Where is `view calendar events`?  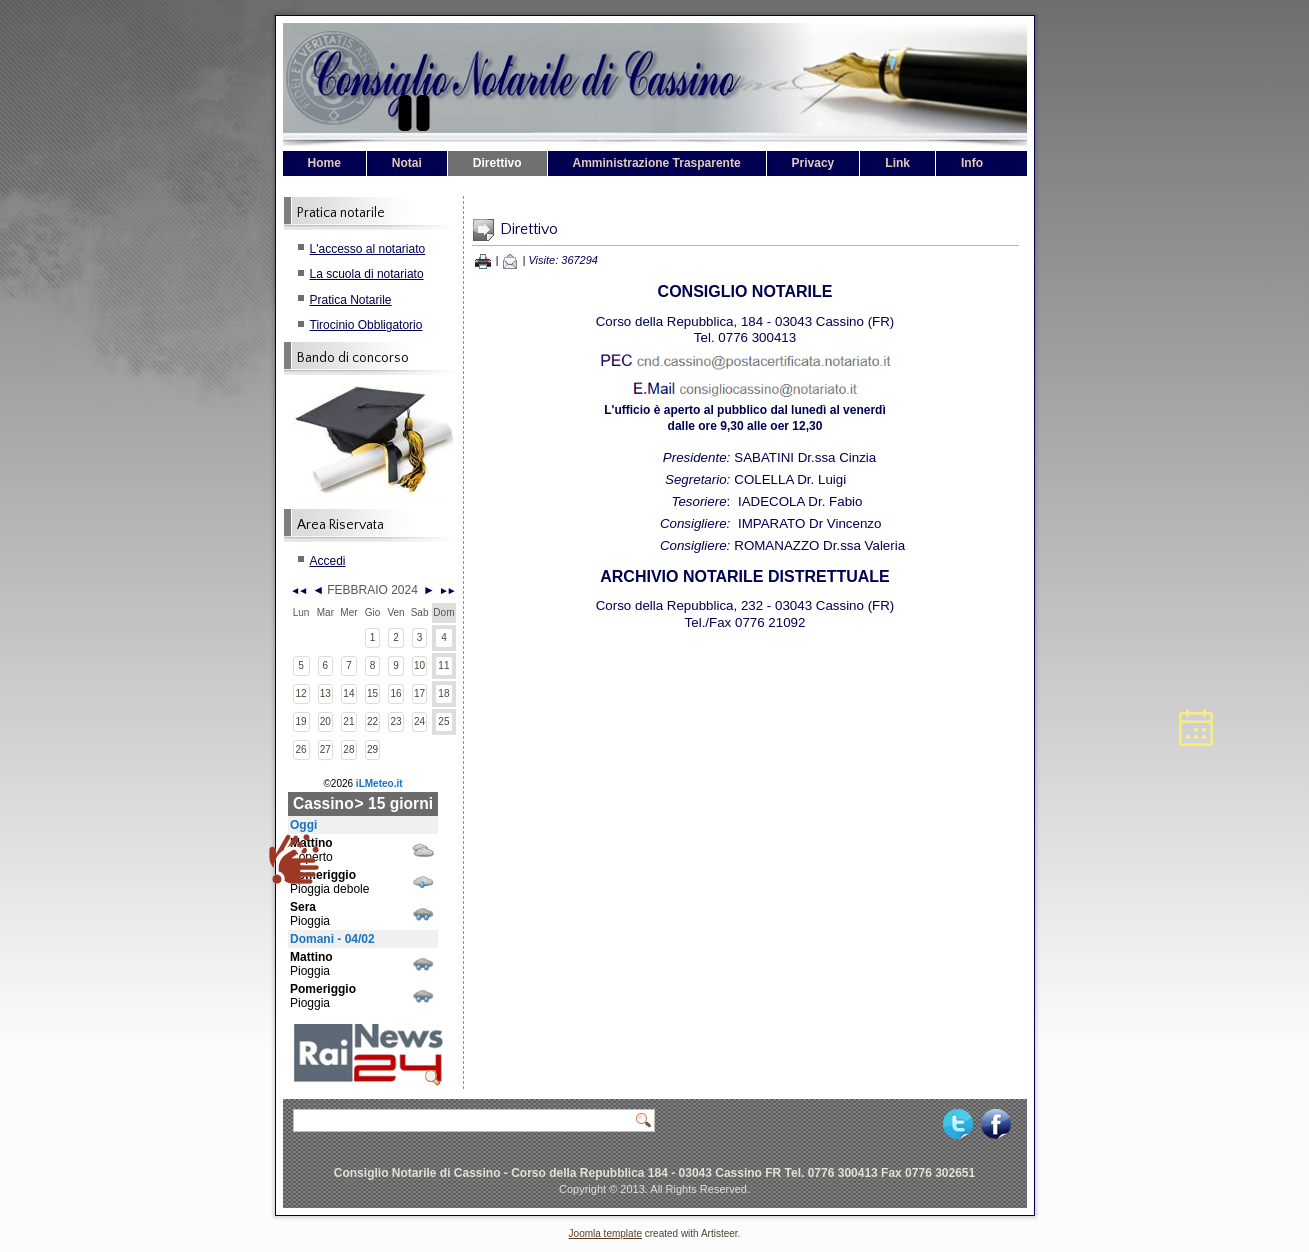 view calendar events is located at coordinates (1196, 729).